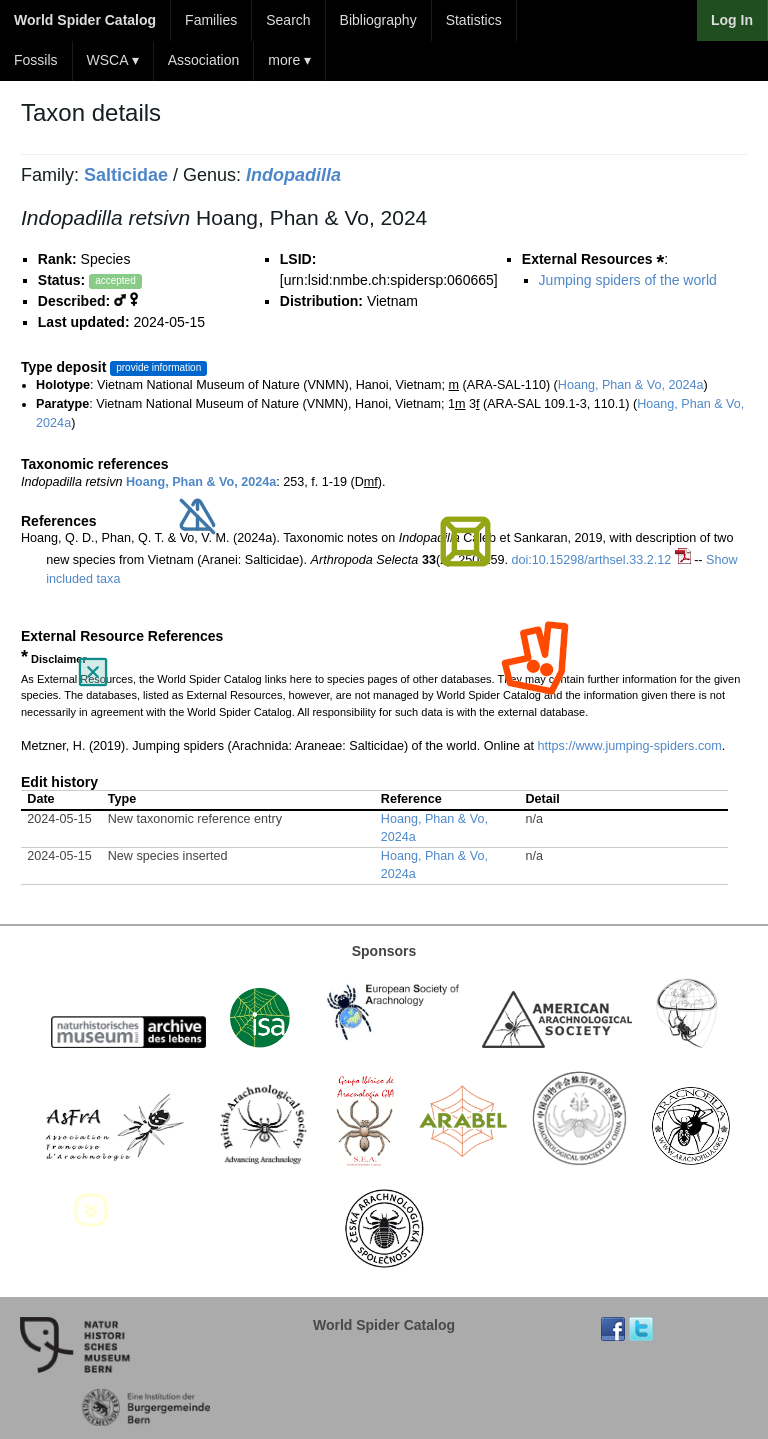 The width and height of the screenshot is (768, 1439). I want to click on inspect element box model in developer tools, so click(465, 541).